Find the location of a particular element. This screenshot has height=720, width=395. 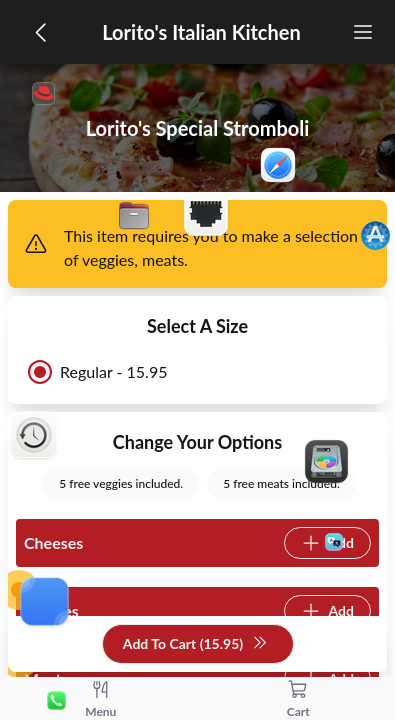

open Safari web browser is located at coordinates (278, 165).